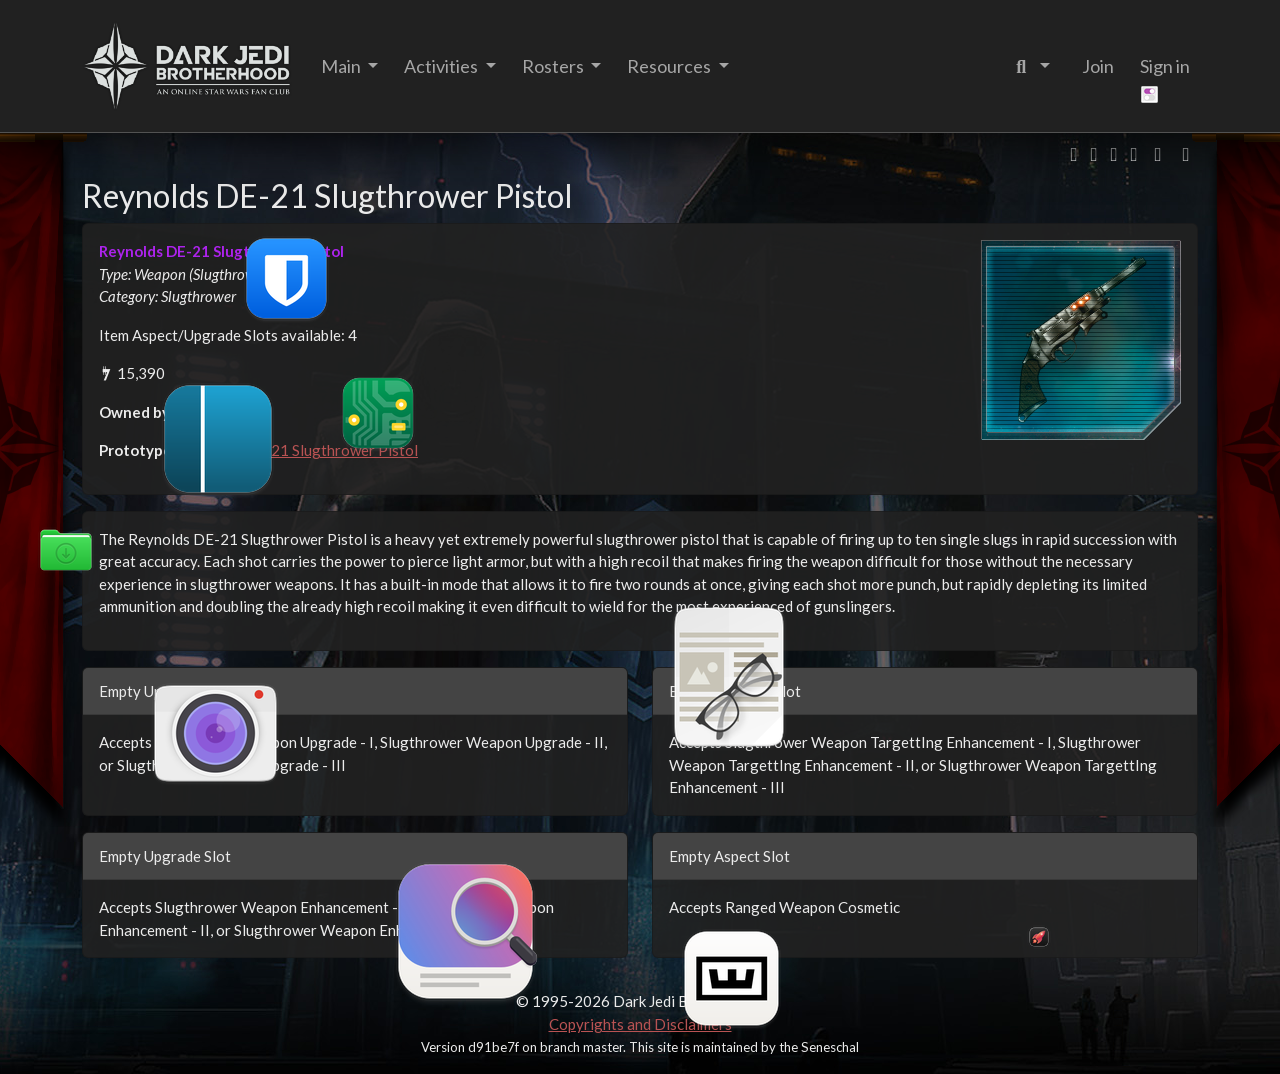  Describe the element at coordinates (1039, 937) in the screenshot. I see `open the games app or library` at that location.